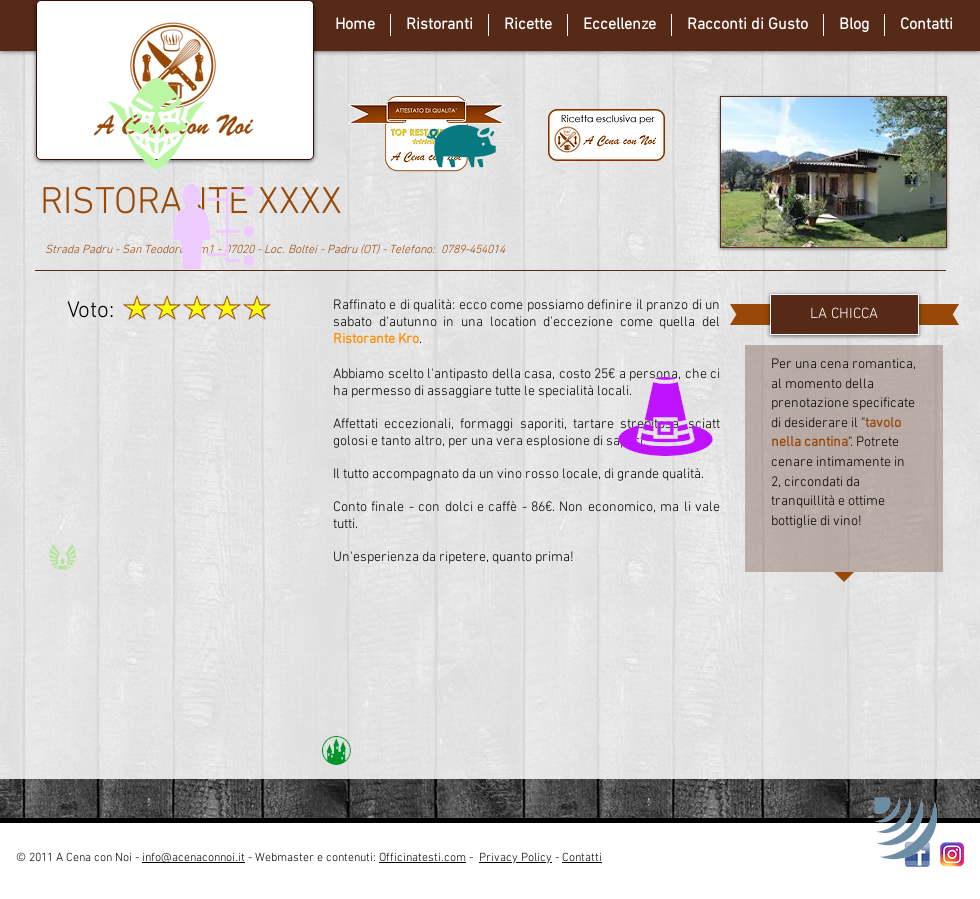 The image size is (980, 899). I want to click on view farm animals or livestock, so click(461, 146).